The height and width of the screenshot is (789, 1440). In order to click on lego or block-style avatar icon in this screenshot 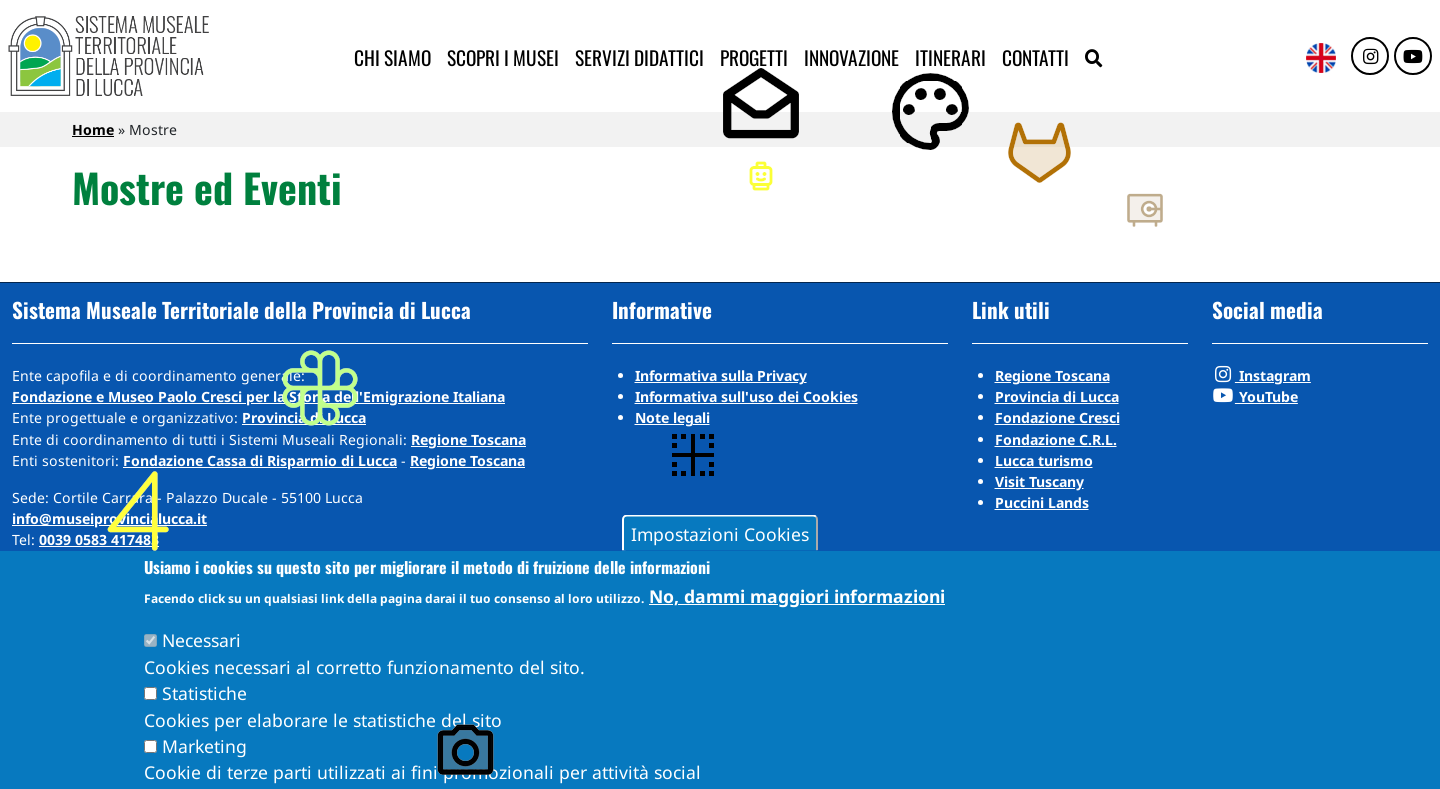, I will do `click(761, 176)`.